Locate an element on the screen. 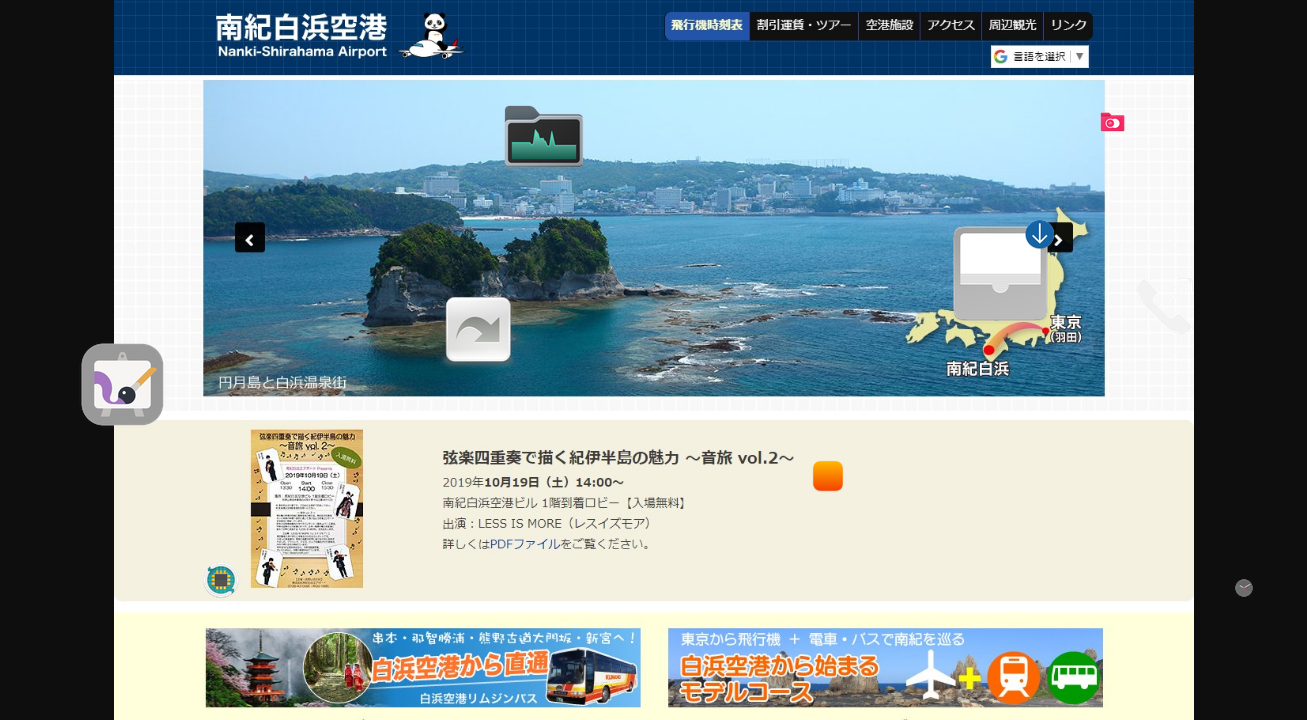 The image size is (1307, 720). create or design a new software project is located at coordinates (122, 384).